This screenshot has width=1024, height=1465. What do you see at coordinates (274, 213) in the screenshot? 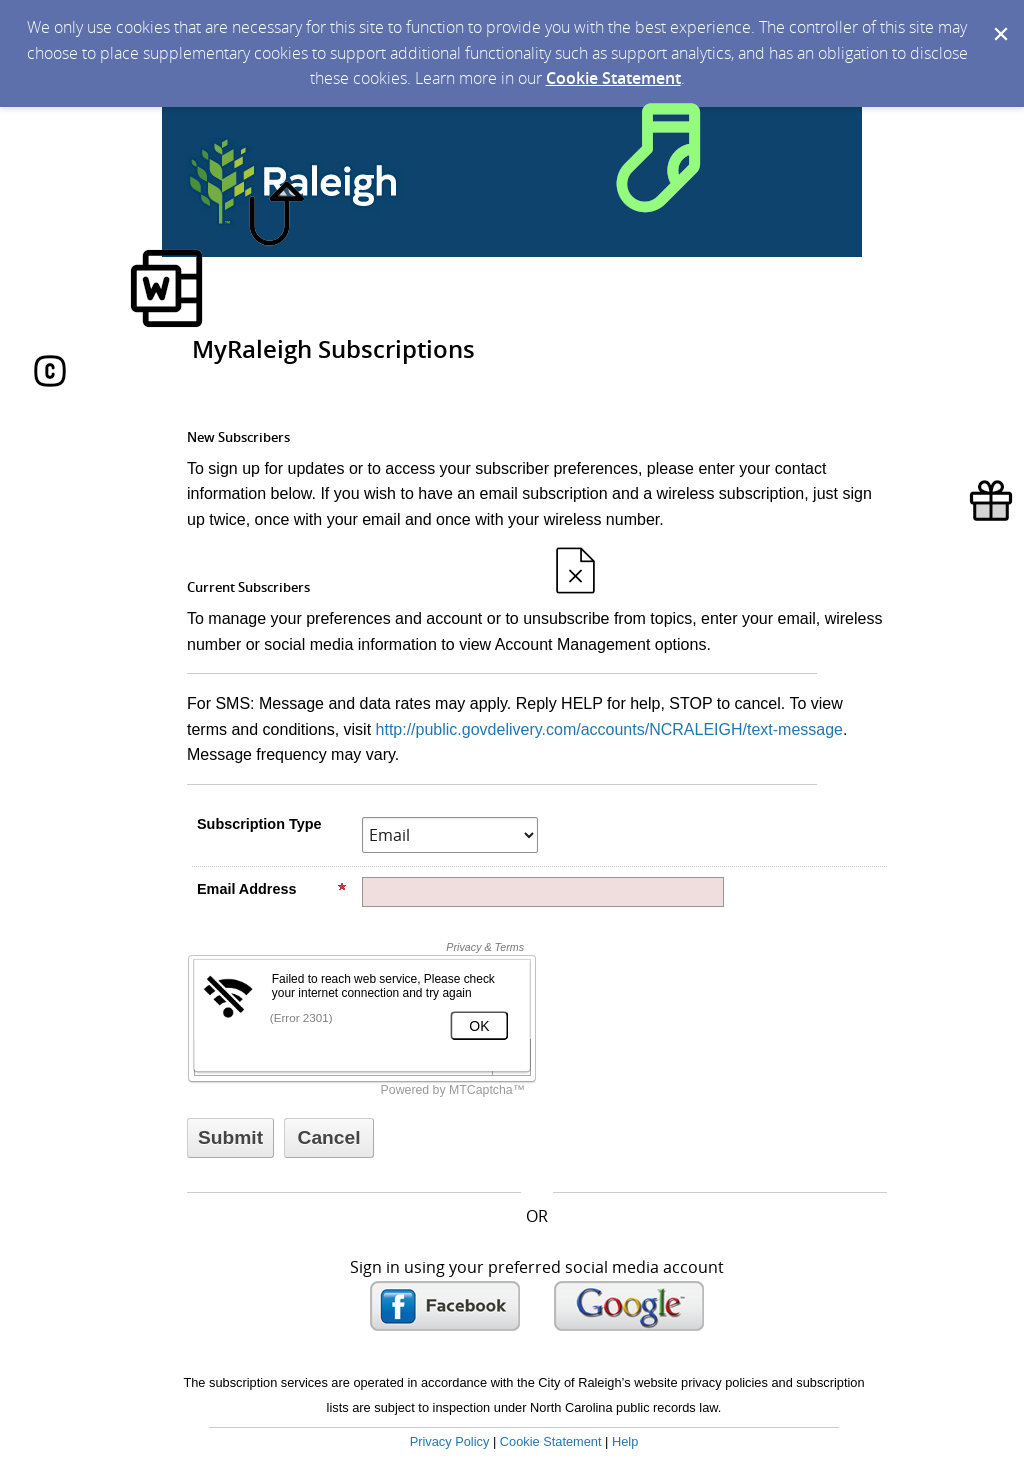
I see `redo or repeat the last action` at bounding box center [274, 213].